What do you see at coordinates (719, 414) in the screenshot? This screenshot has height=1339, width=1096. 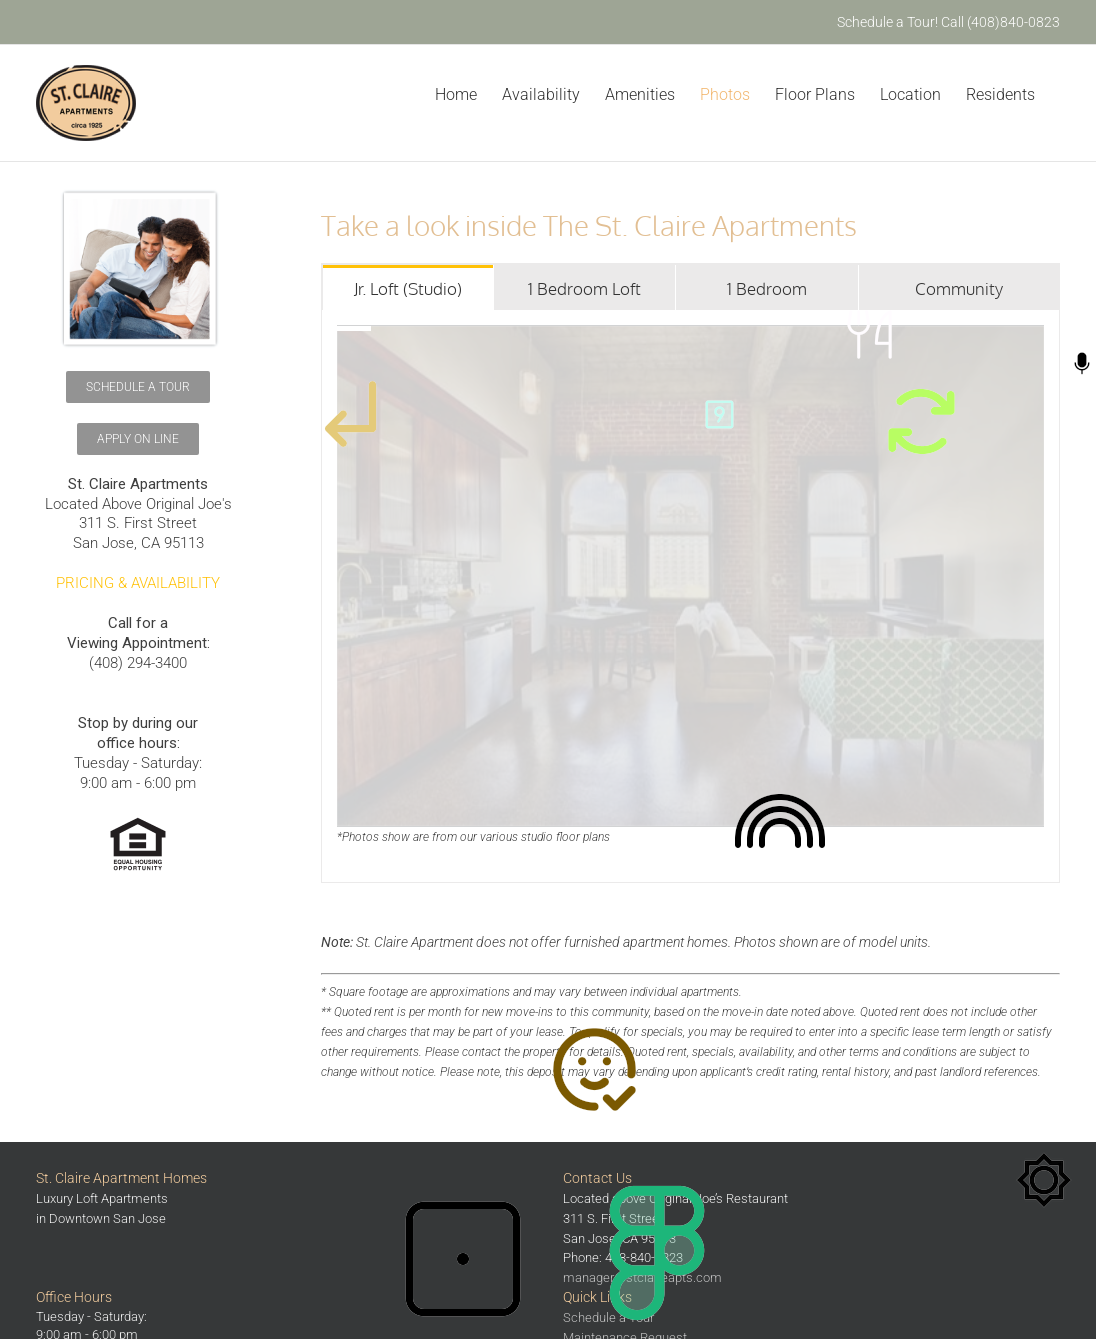 I see `select number nine from a keypad` at bounding box center [719, 414].